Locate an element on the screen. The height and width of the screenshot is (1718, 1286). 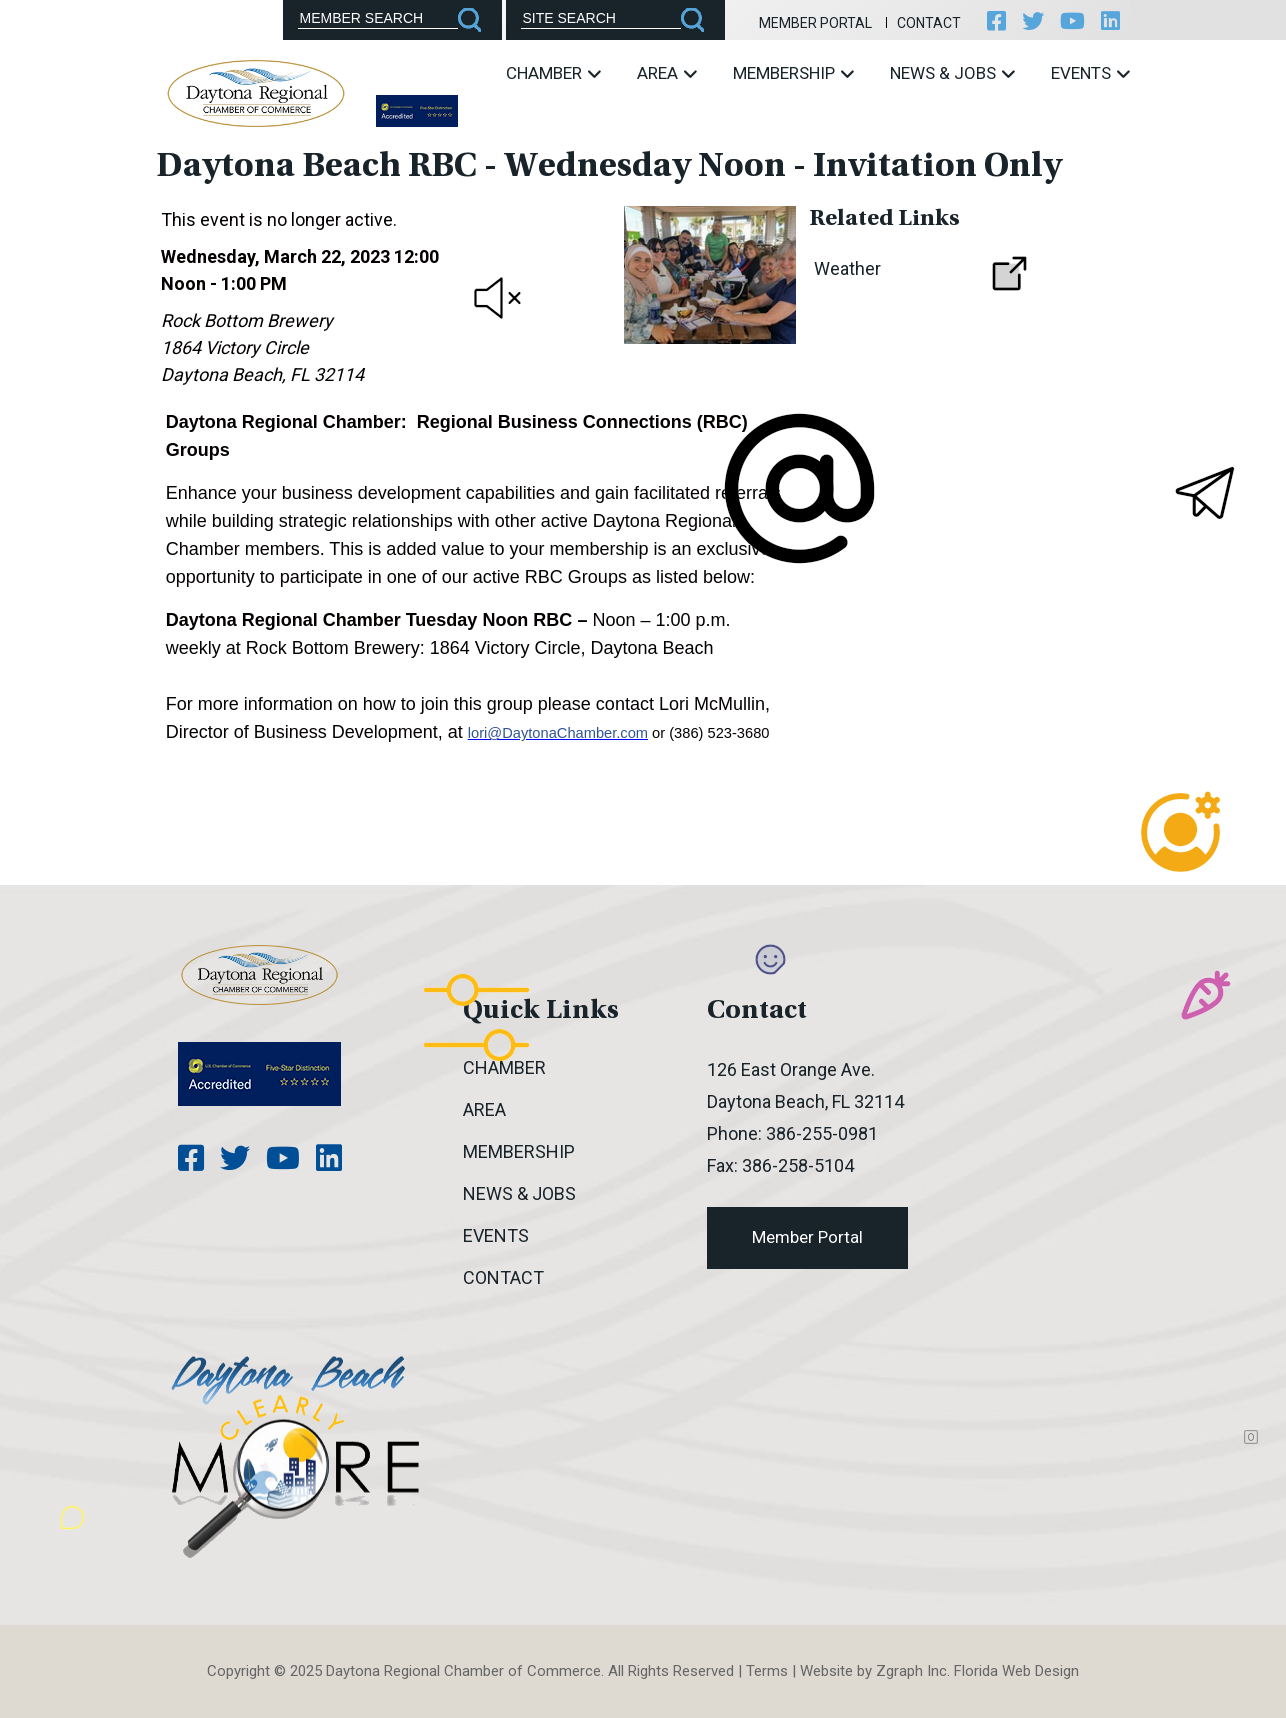
adjust settings or preferences is located at coordinates (476, 1017).